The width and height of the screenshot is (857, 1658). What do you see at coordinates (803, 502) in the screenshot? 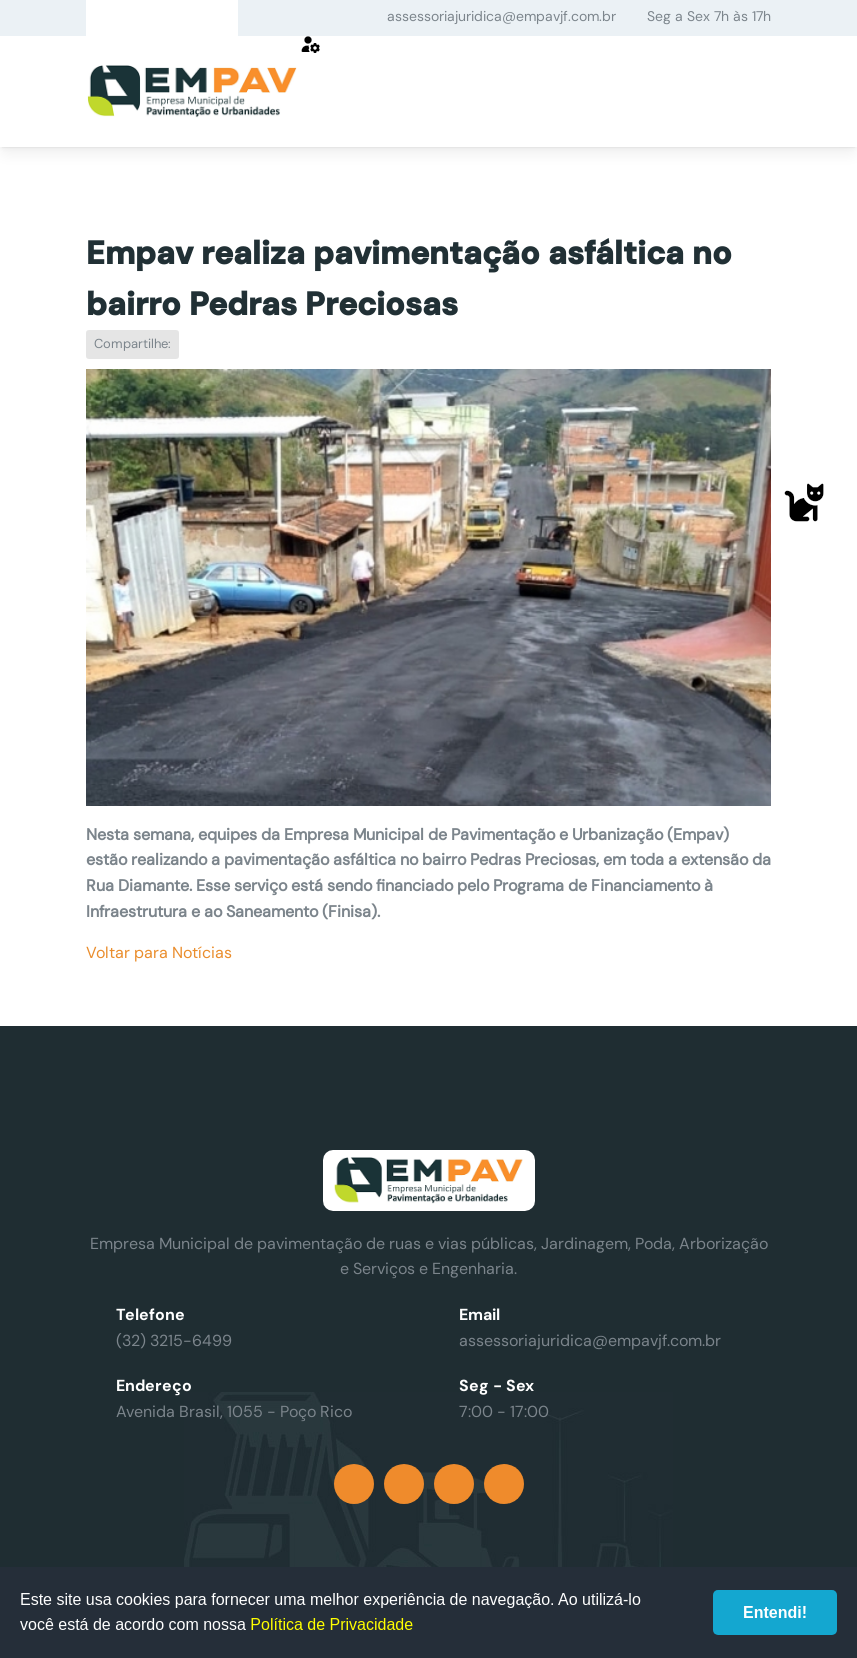
I see `view pet-related content or services` at bounding box center [803, 502].